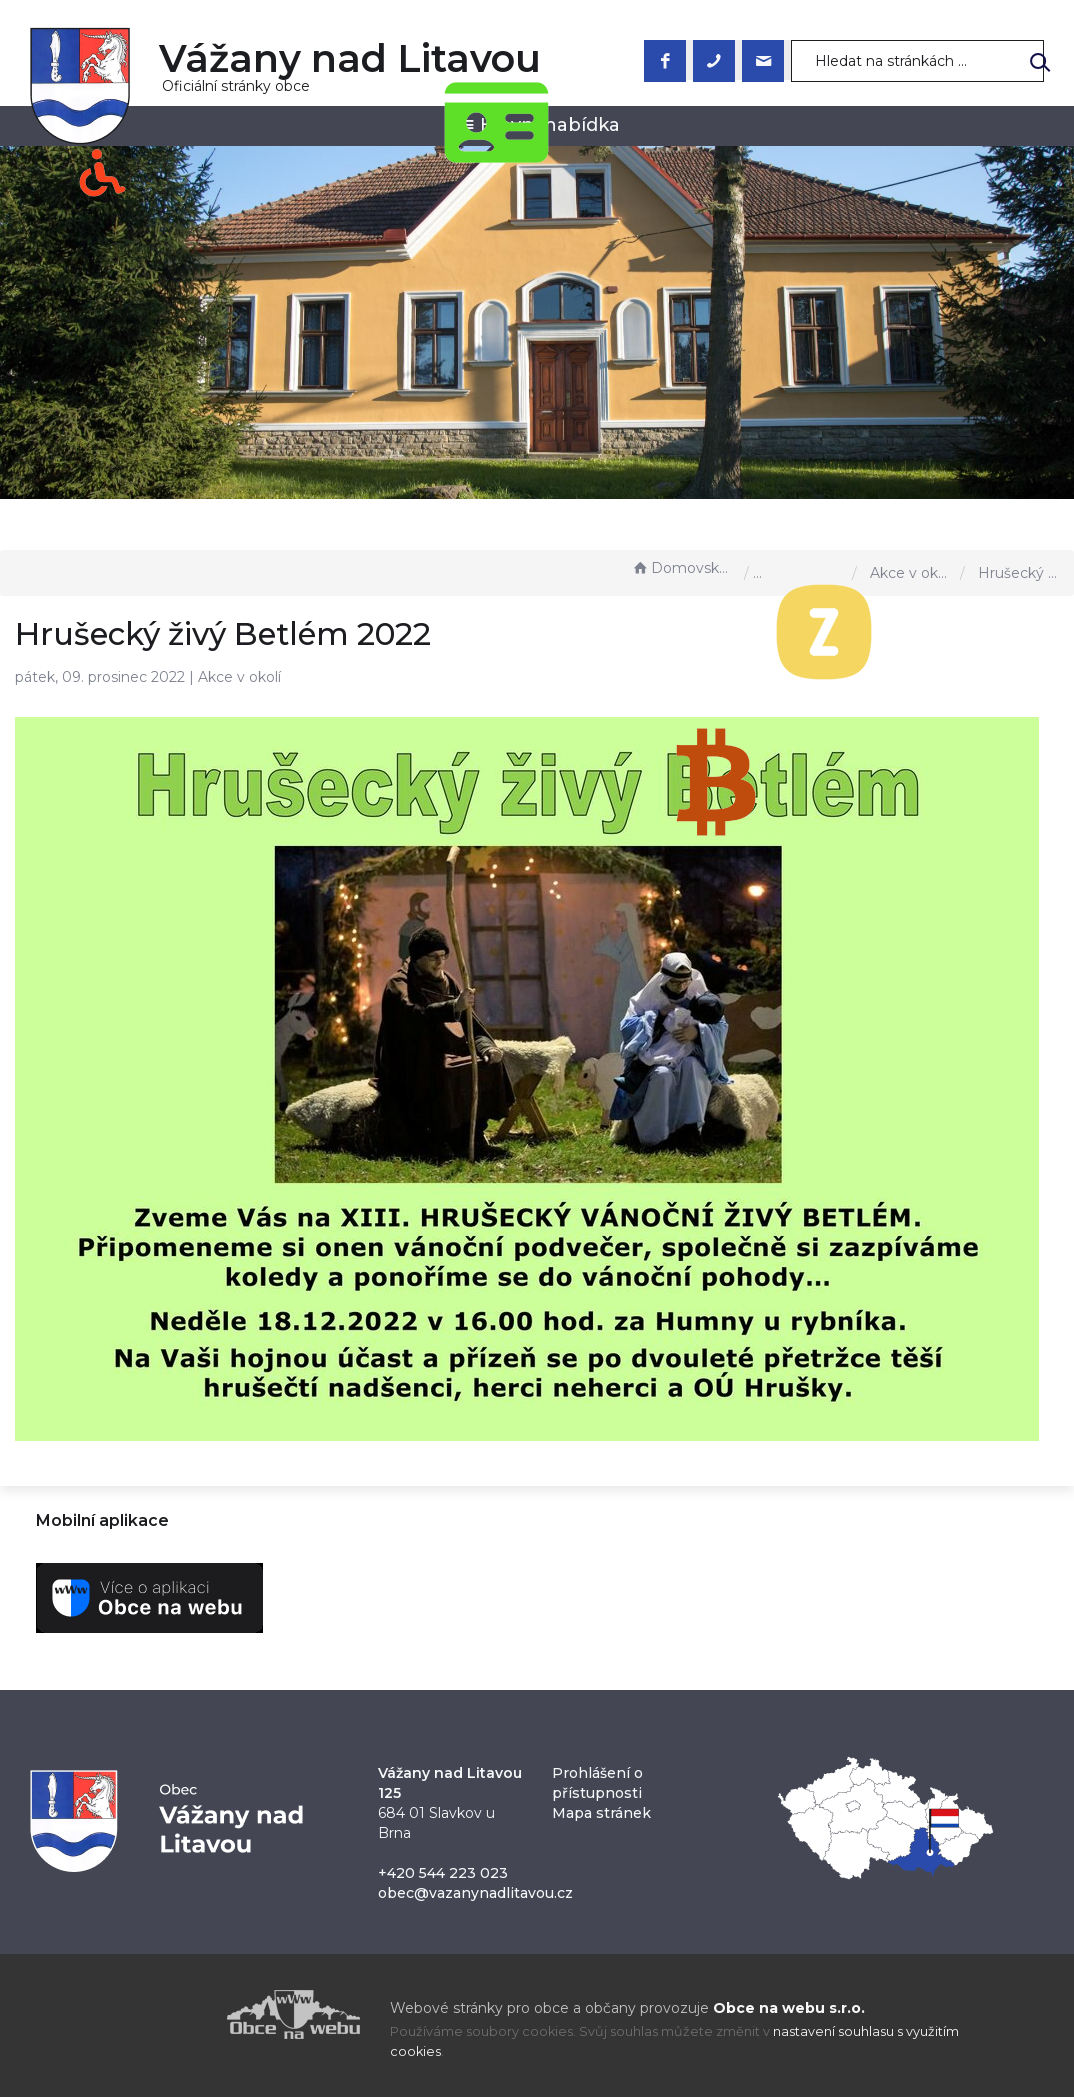  Describe the element at coordinates (496, 122) in the screenshot. I see `view your driver's license or ID card` at that location.